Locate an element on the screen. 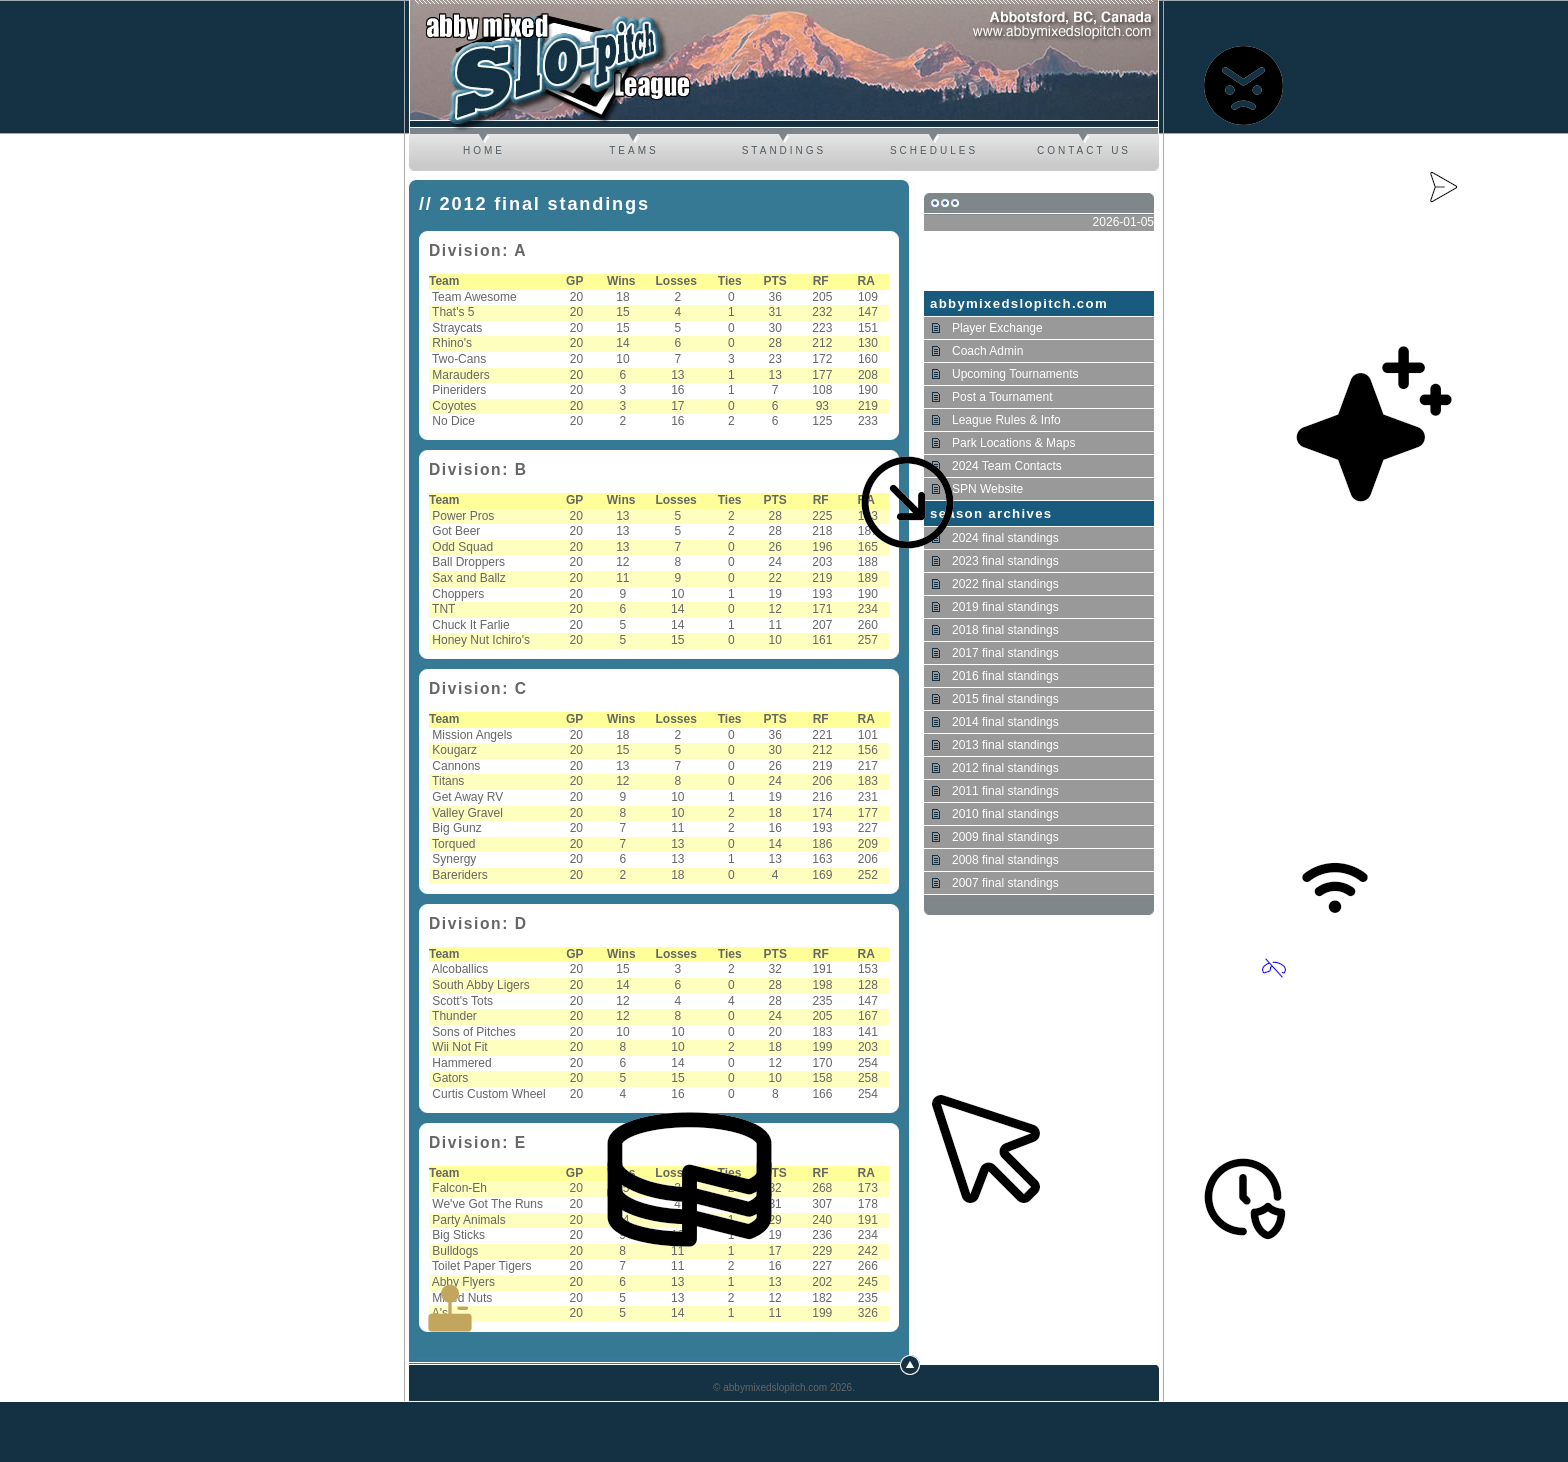  mouse cursor or pointer indicator is located at coordinates (986, 1149).